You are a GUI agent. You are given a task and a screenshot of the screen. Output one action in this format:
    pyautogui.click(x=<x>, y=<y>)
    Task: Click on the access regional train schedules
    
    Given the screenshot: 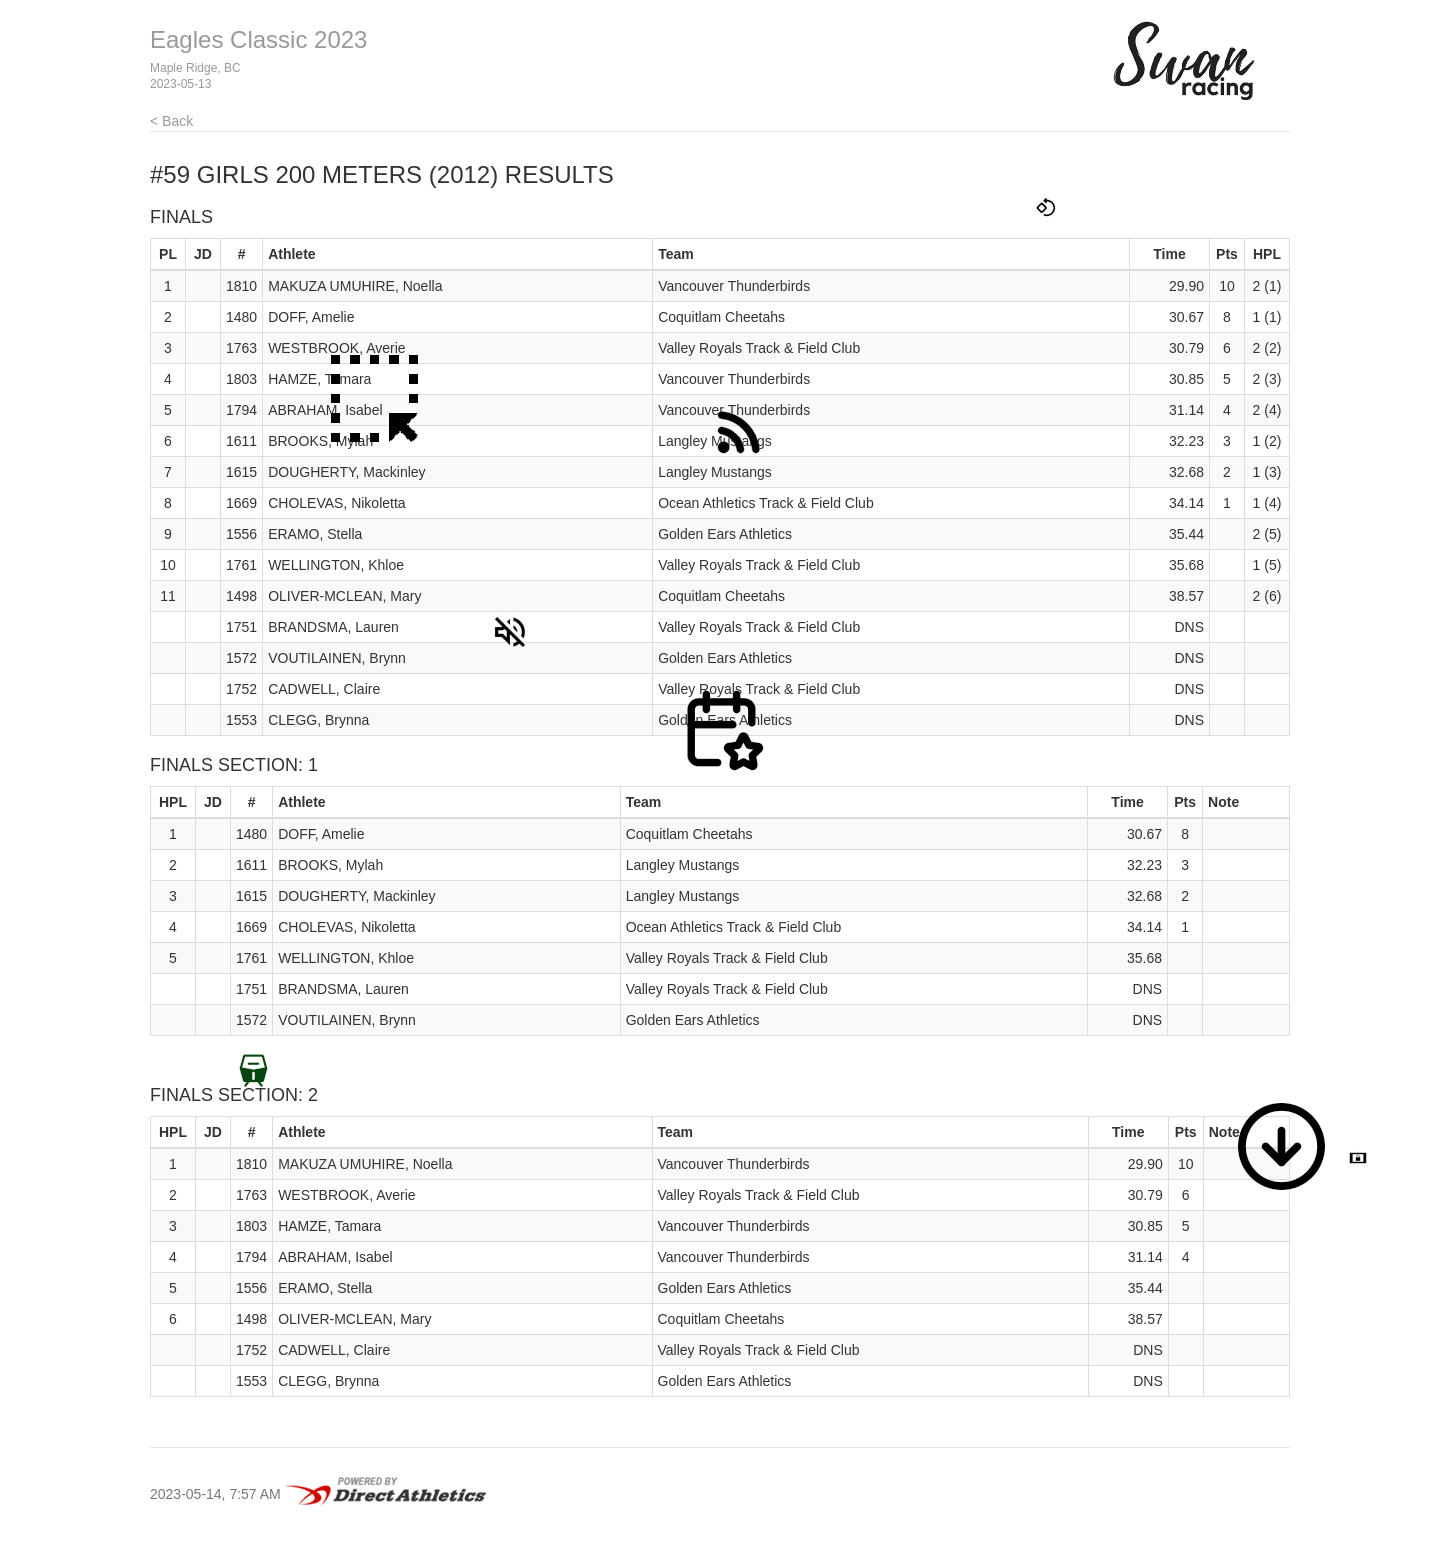 What is the action you would take?
    pyautogui.click(x=253, y=1069)
    